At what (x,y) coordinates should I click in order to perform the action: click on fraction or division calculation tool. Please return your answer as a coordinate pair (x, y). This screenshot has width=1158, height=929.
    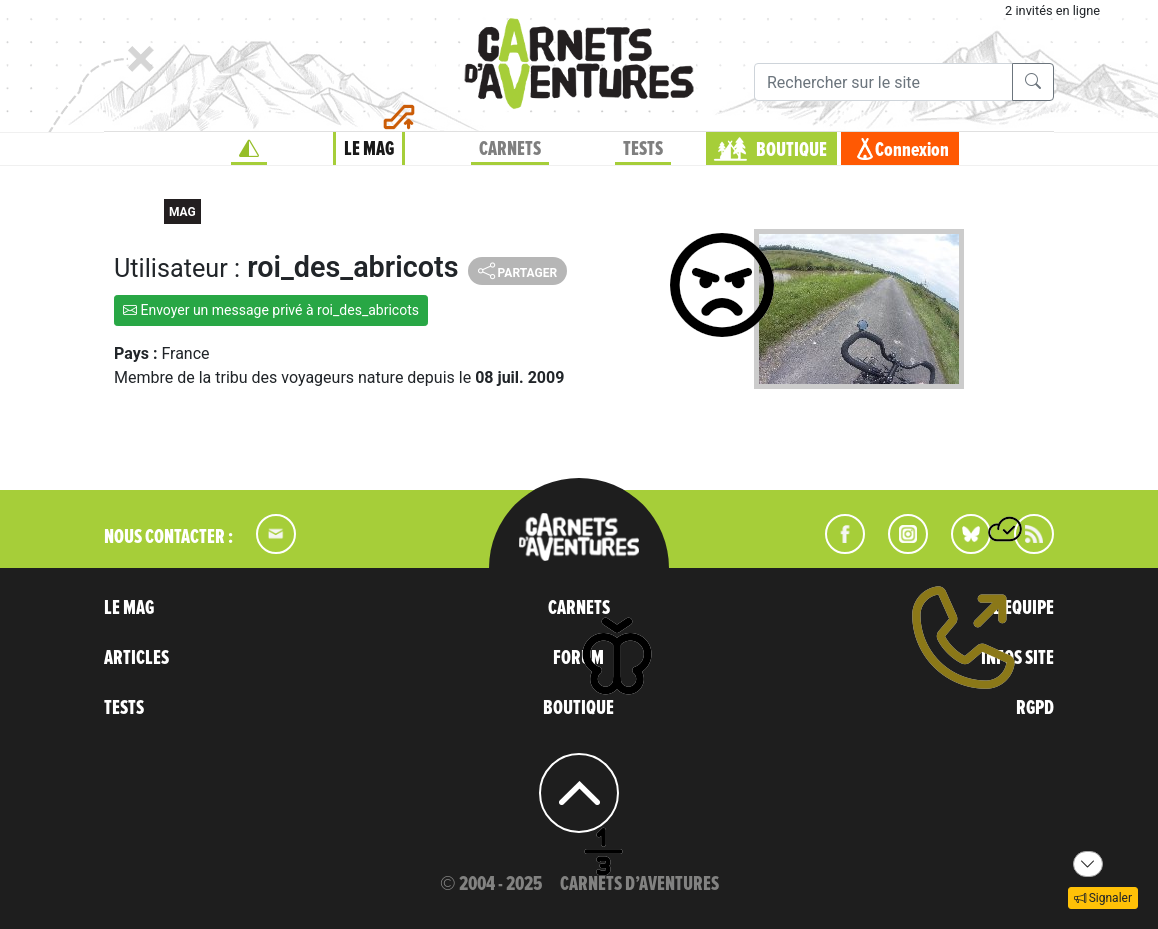
    Looking at the image, I should click on (603, 851).